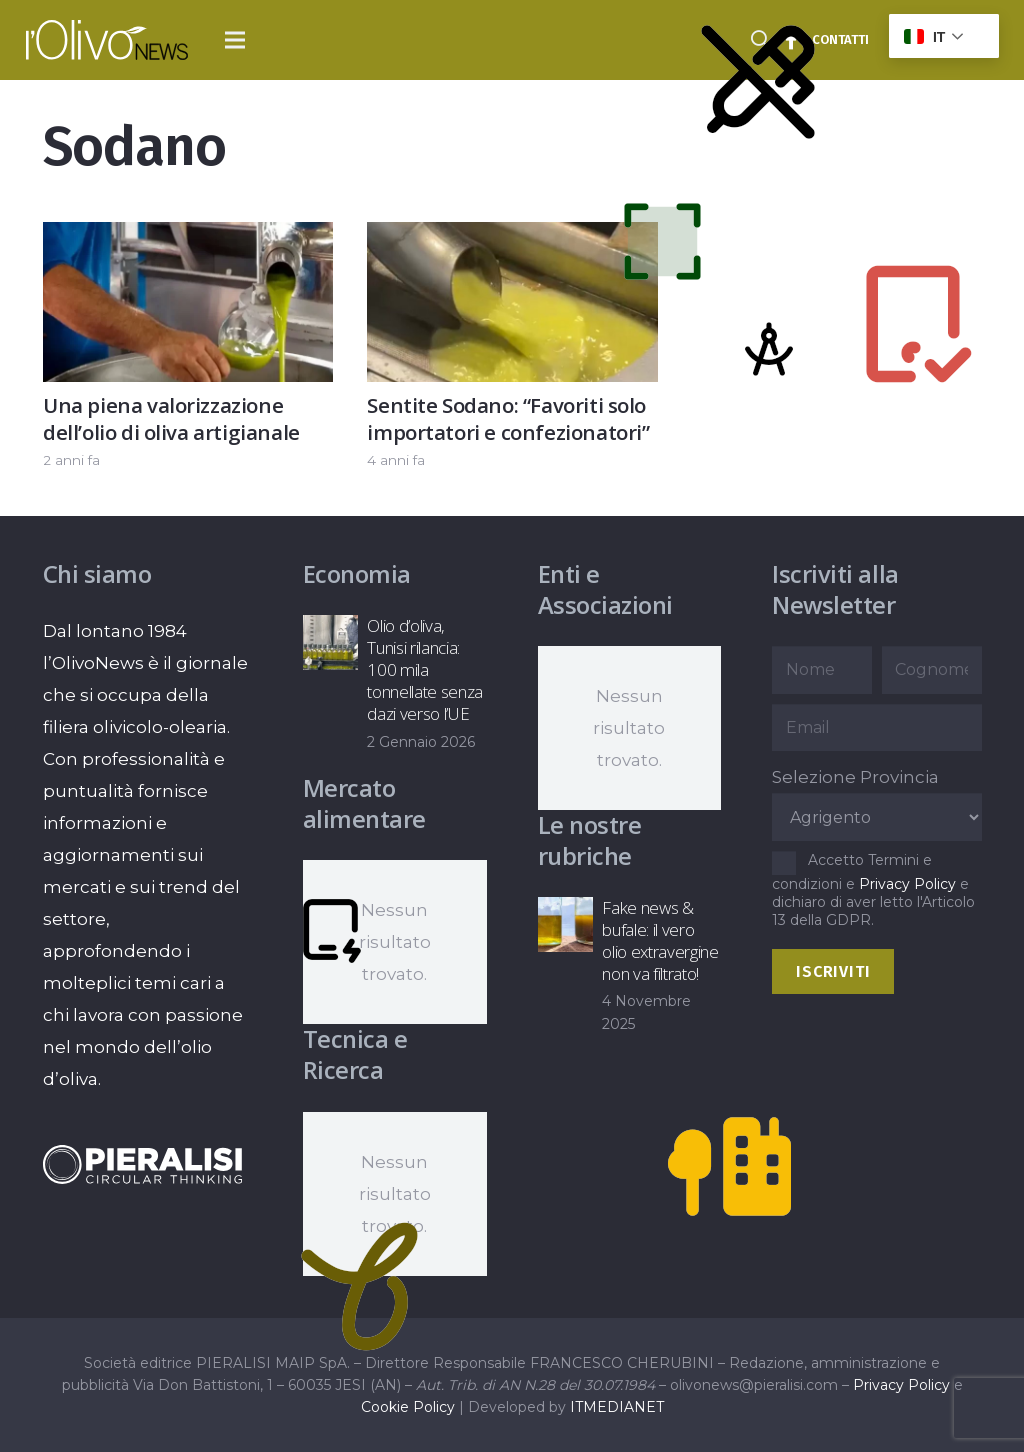  What do you see at coordinates (913, 324) in the screenshot?
I see `tablet device successfully connected` at bounding box center [913, 324].